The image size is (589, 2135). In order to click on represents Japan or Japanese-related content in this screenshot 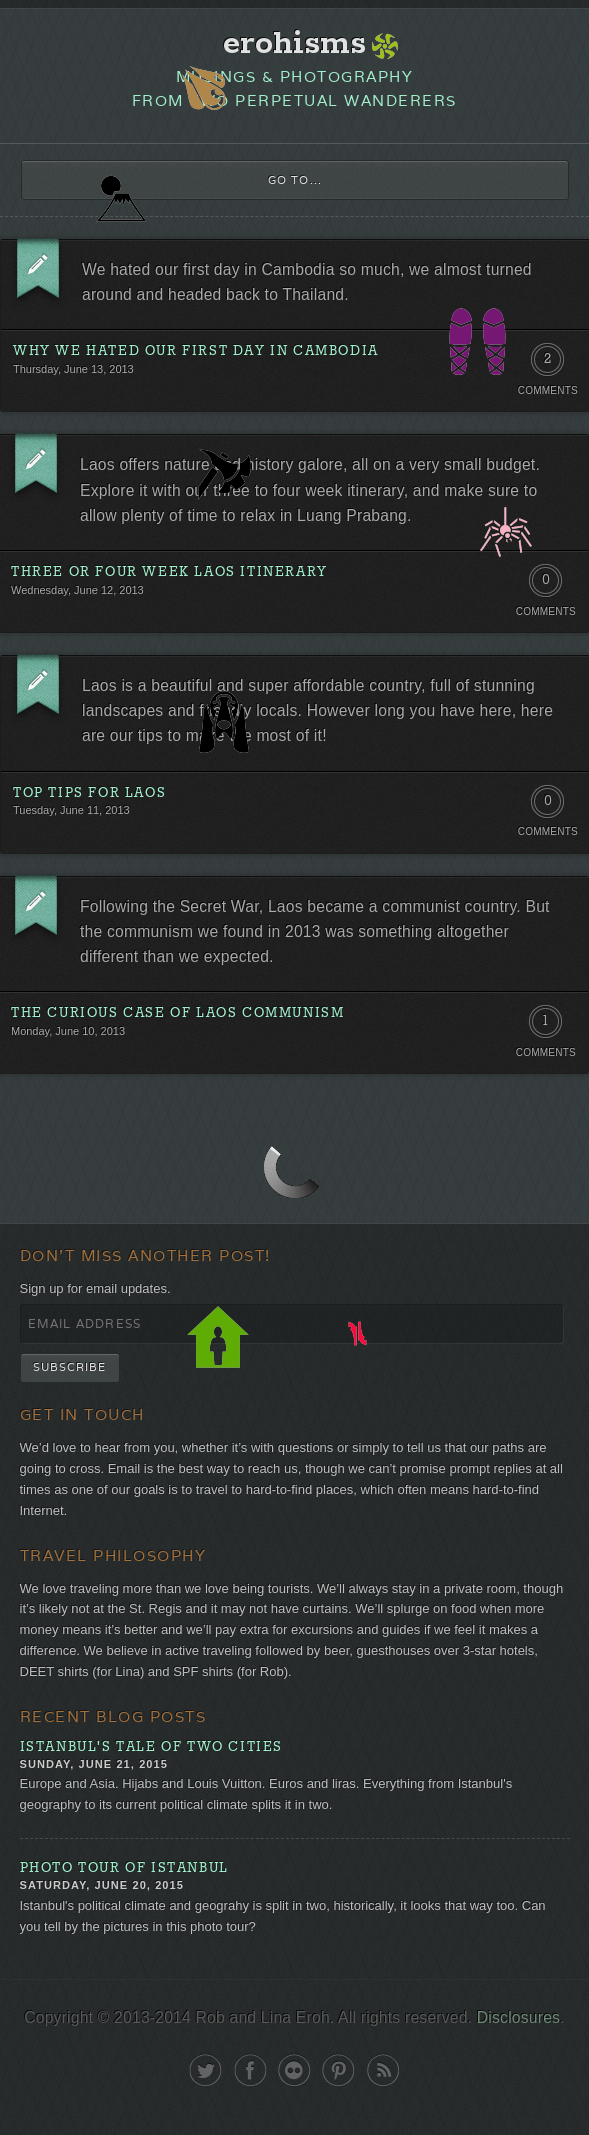, I will do `click(121, 197)`.